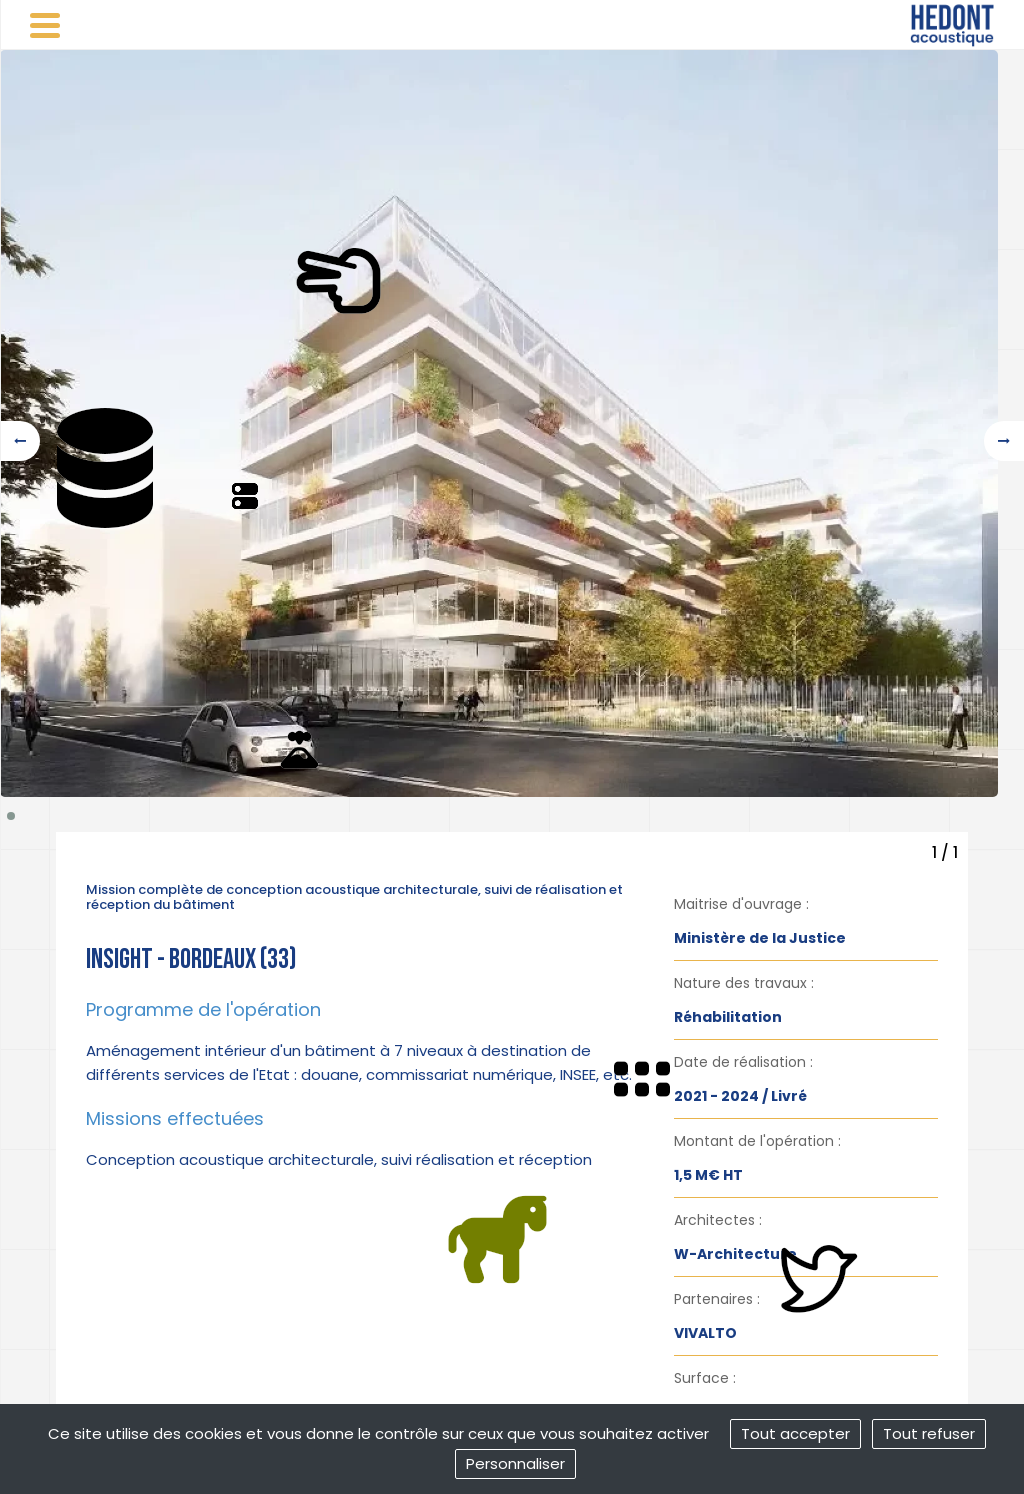 The image size is (1024, 1494). What do you see at coordinates (245, 496) in the screenshot?
I see `access server or DNS settings` at bounding box center [245, 496].